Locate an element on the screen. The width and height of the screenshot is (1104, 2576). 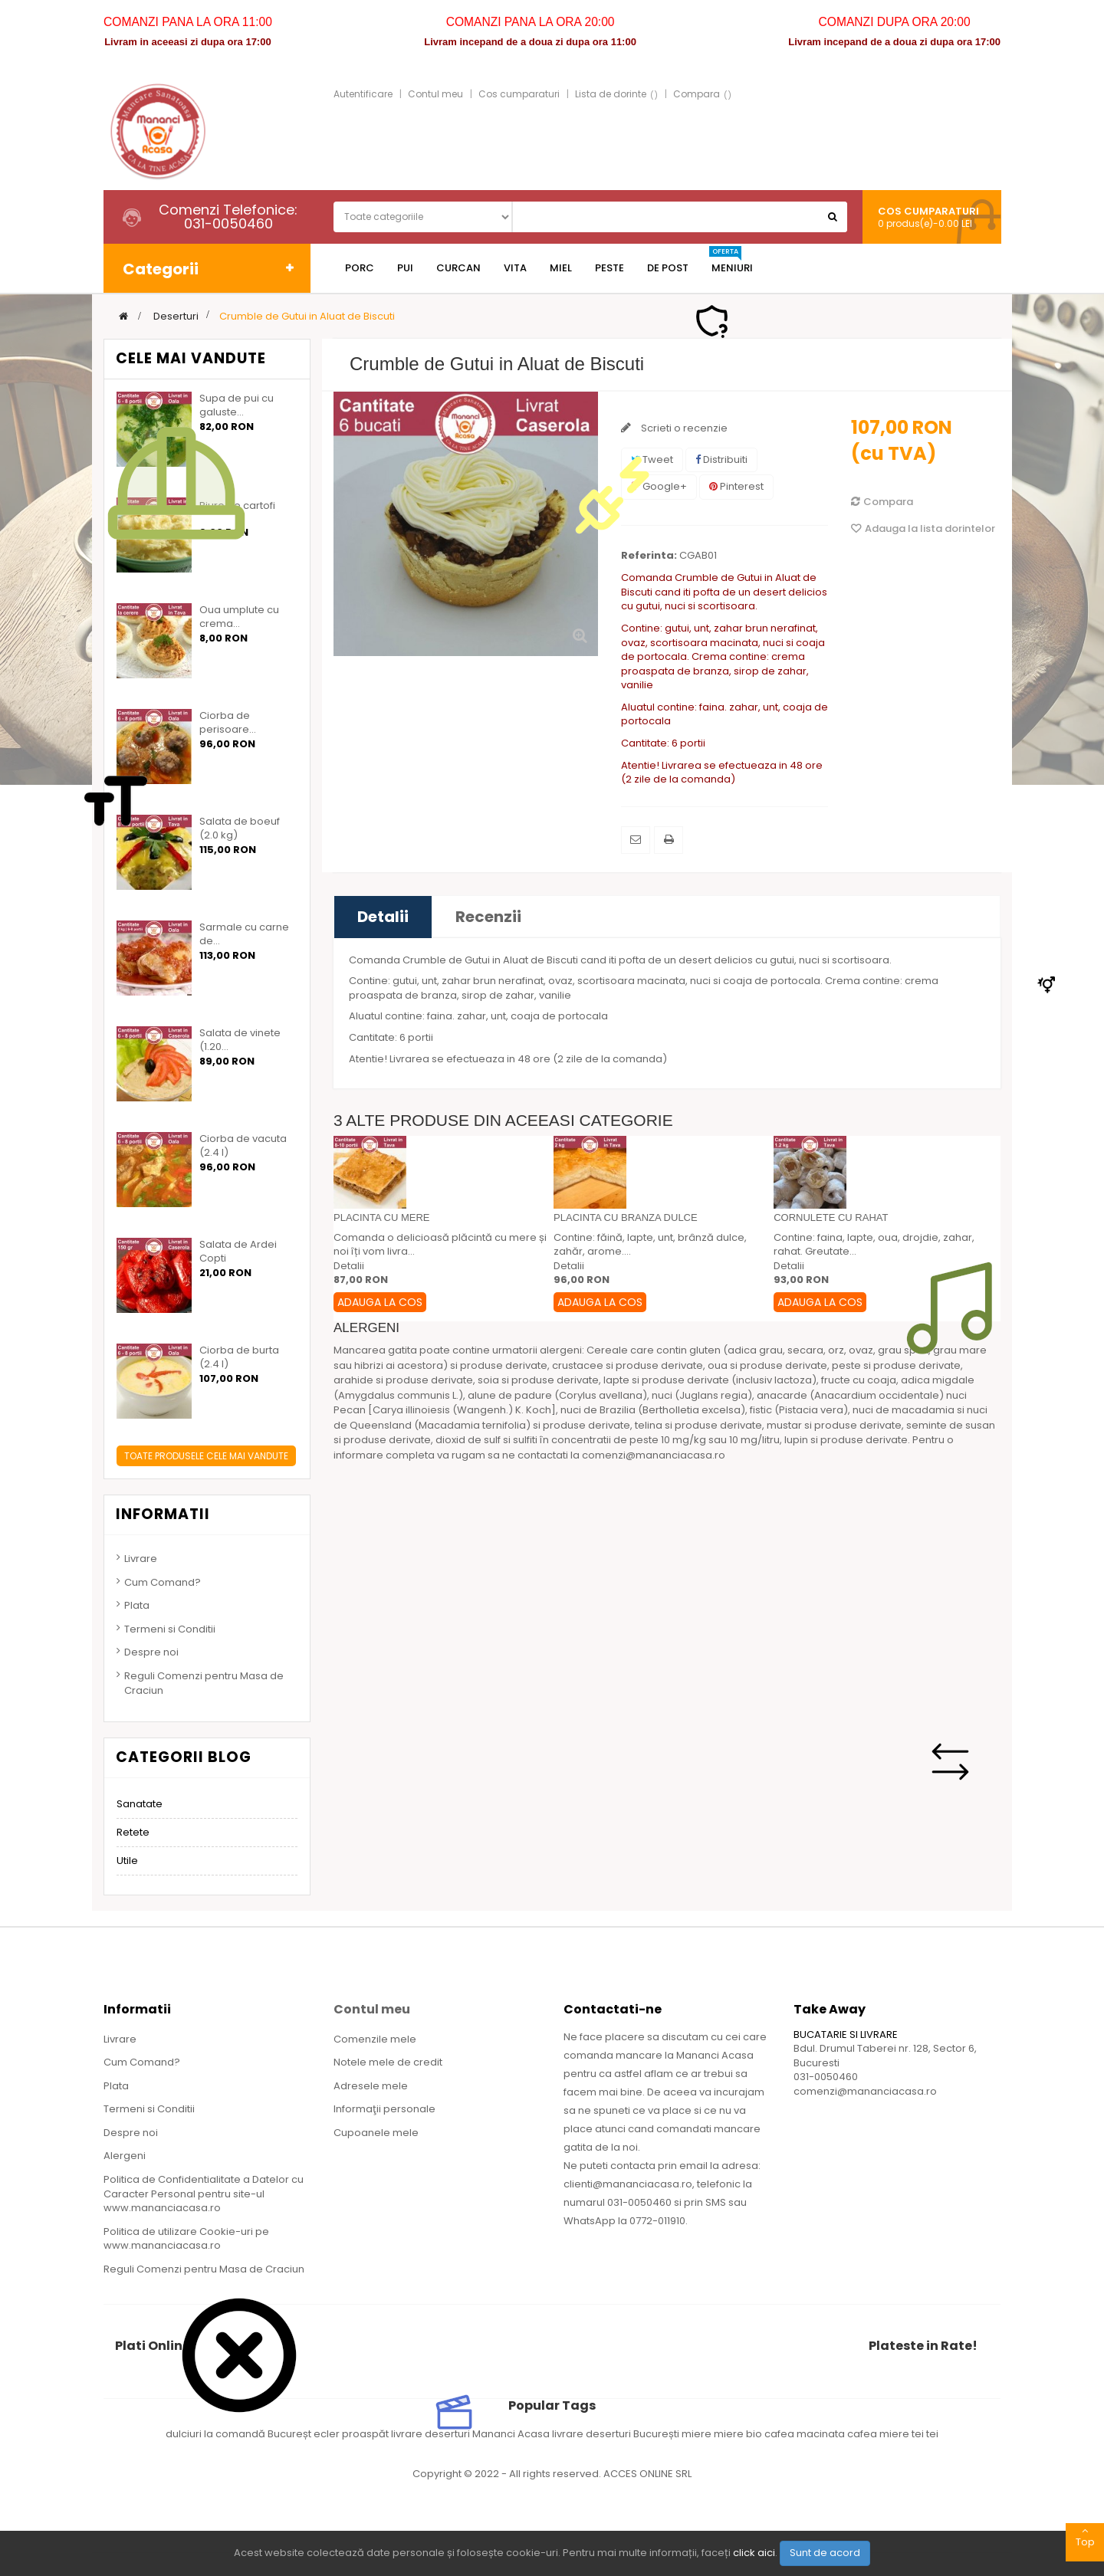
charging or power connection active is located at coordinates (616, 493).